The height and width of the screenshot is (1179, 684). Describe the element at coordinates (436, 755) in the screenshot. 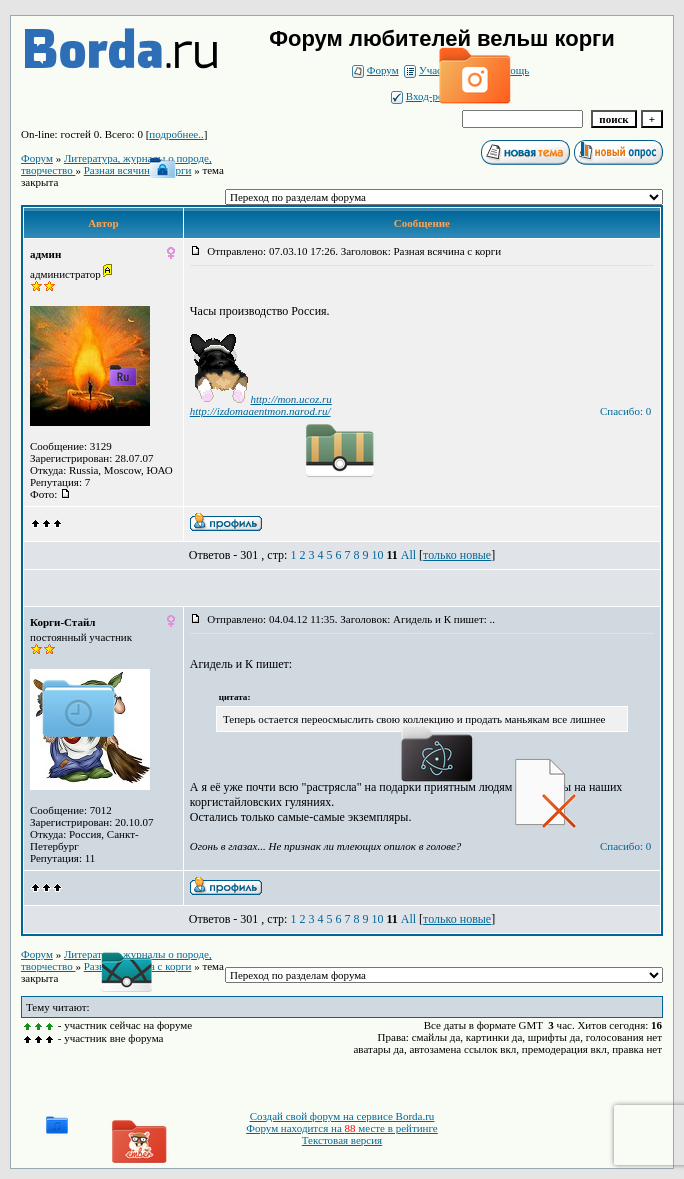

I see `open folder containing electron app files` at that location.